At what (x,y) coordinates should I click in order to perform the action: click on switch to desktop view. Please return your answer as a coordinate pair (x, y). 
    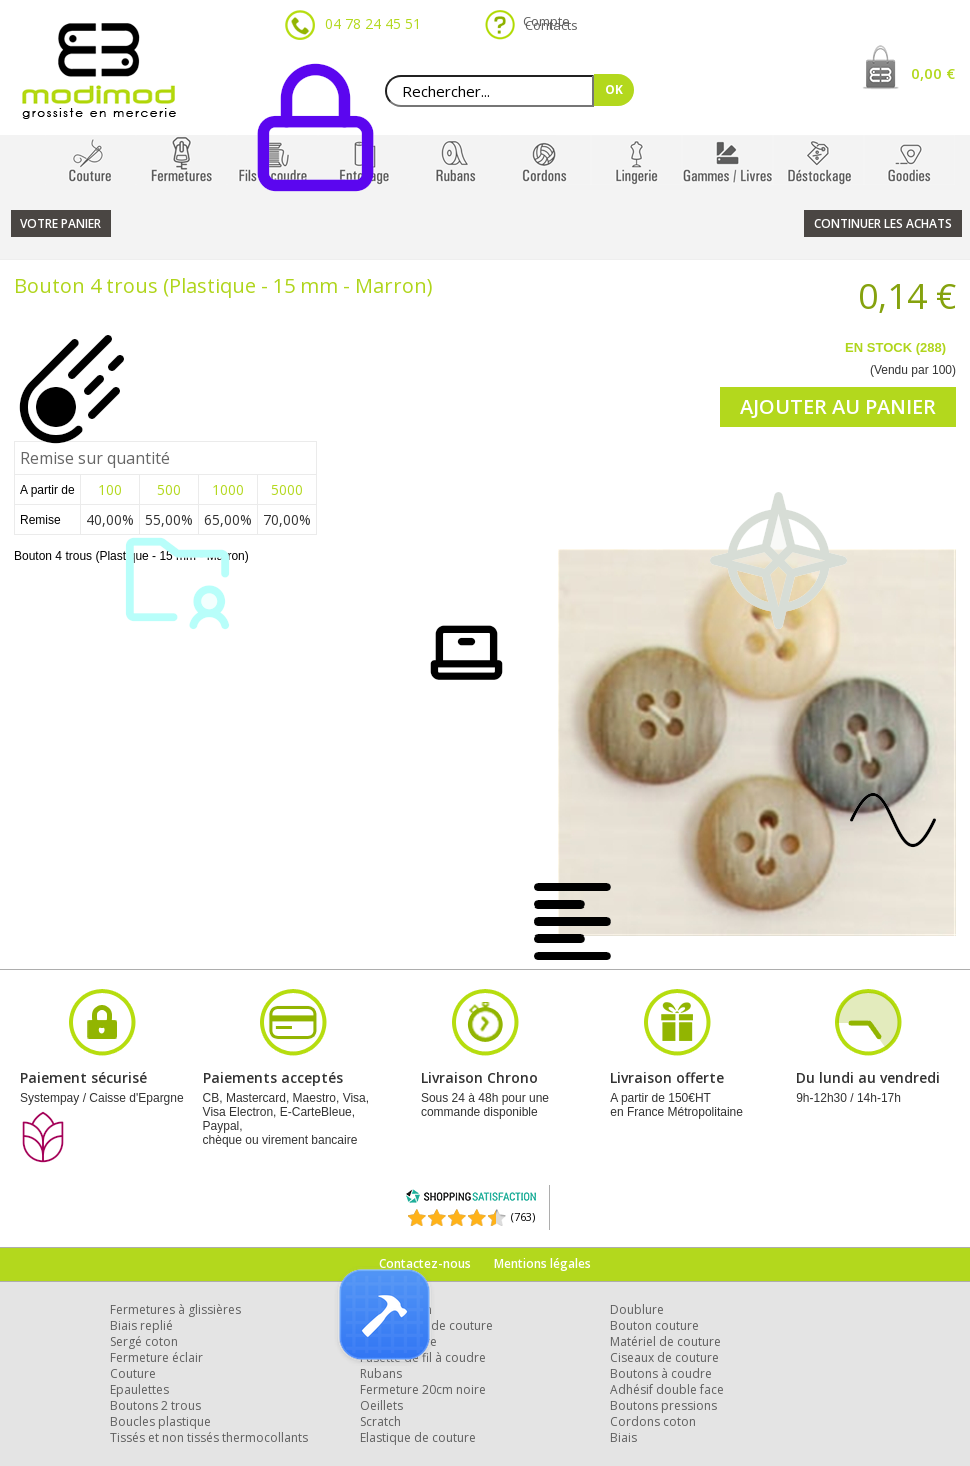
    Looking at the image, I should click on (466, 651).